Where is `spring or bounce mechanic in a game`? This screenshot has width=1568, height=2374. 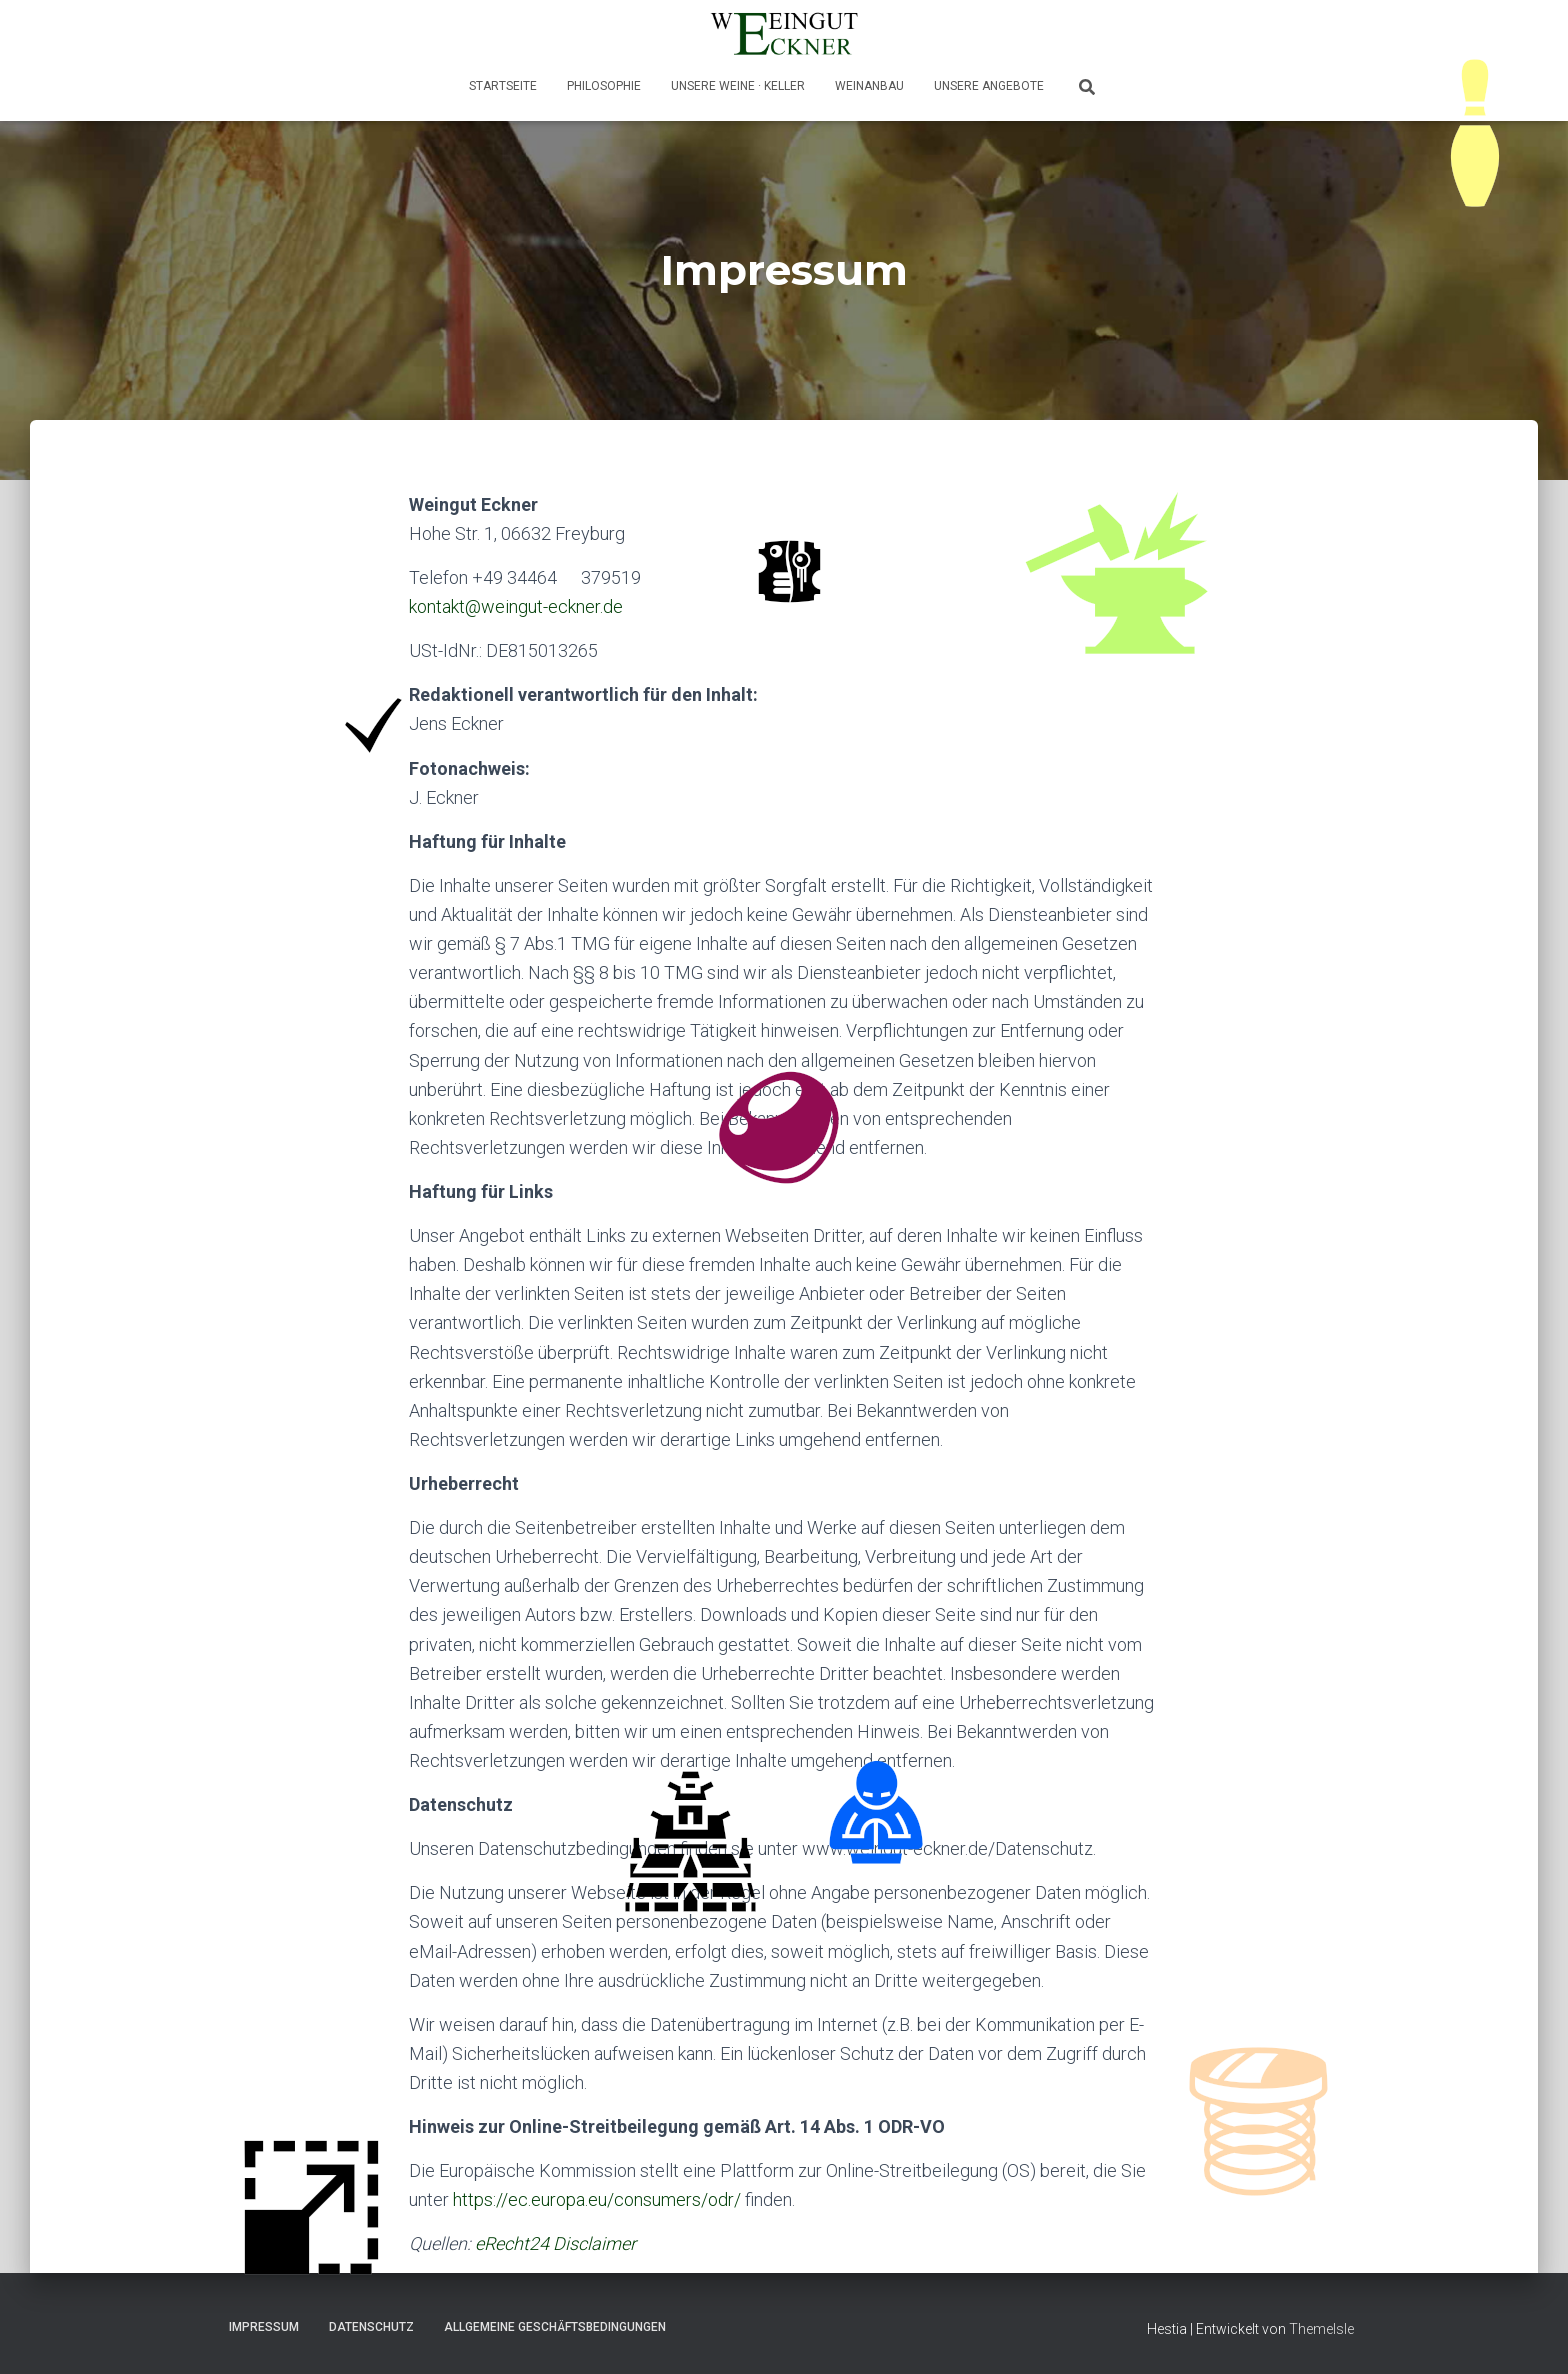 spring or bounce mechanic in a game is located at coordinates (1258, 2121).